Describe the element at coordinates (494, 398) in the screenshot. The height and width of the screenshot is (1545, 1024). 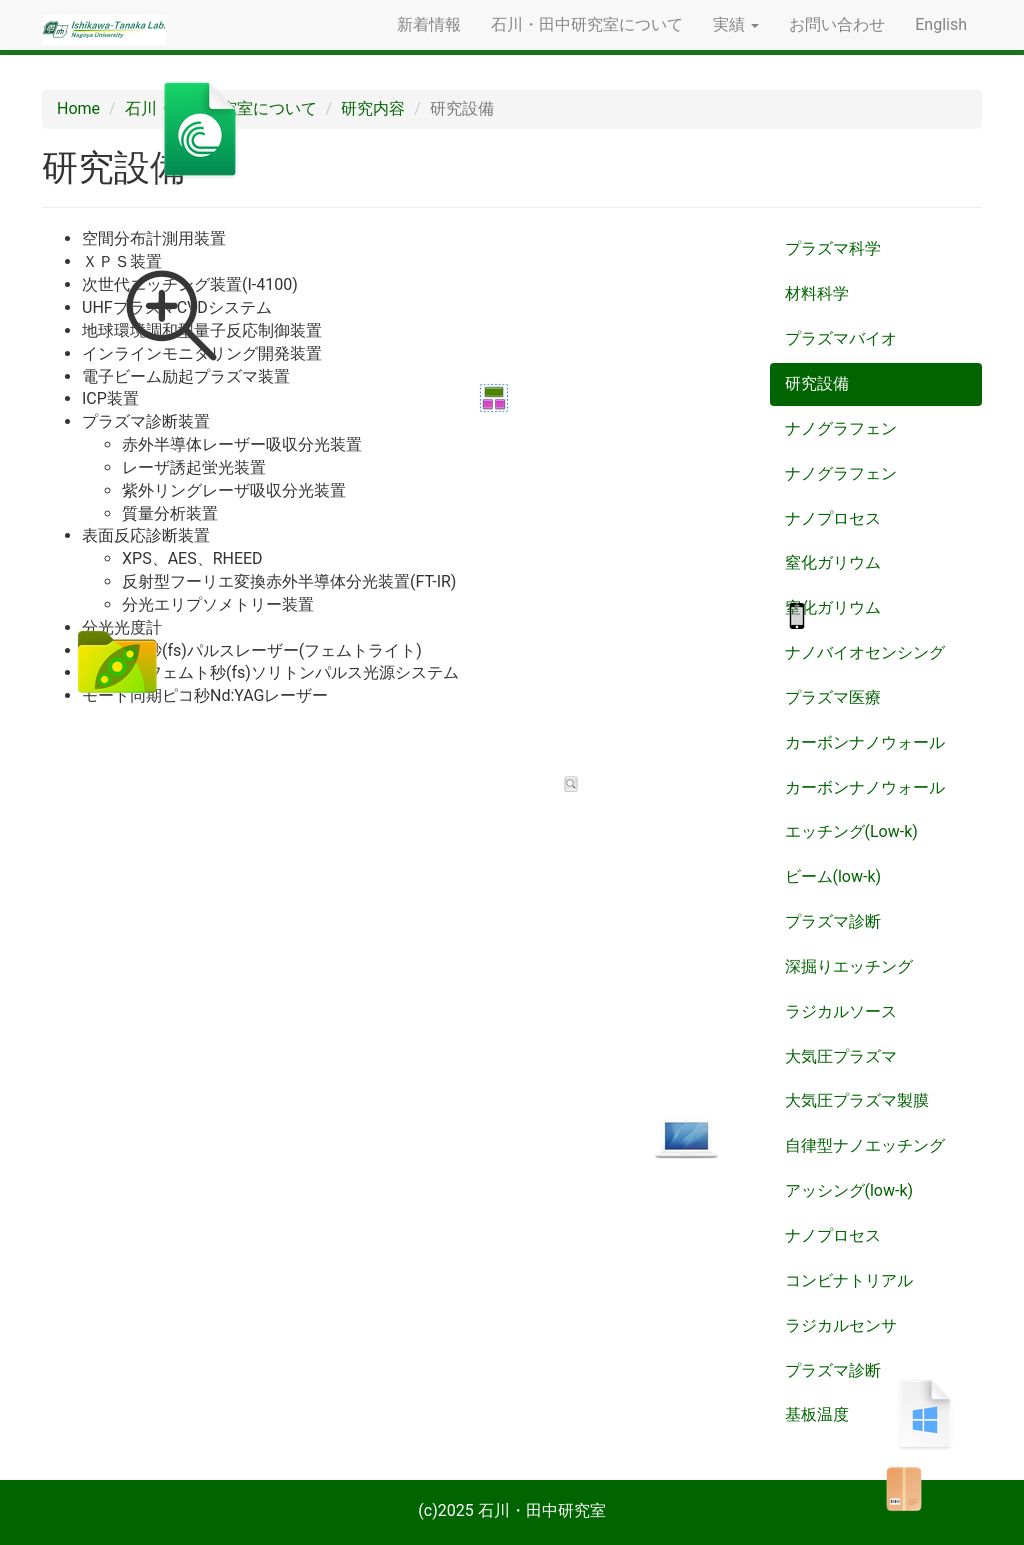
I see `select all items in the current view` at that location.